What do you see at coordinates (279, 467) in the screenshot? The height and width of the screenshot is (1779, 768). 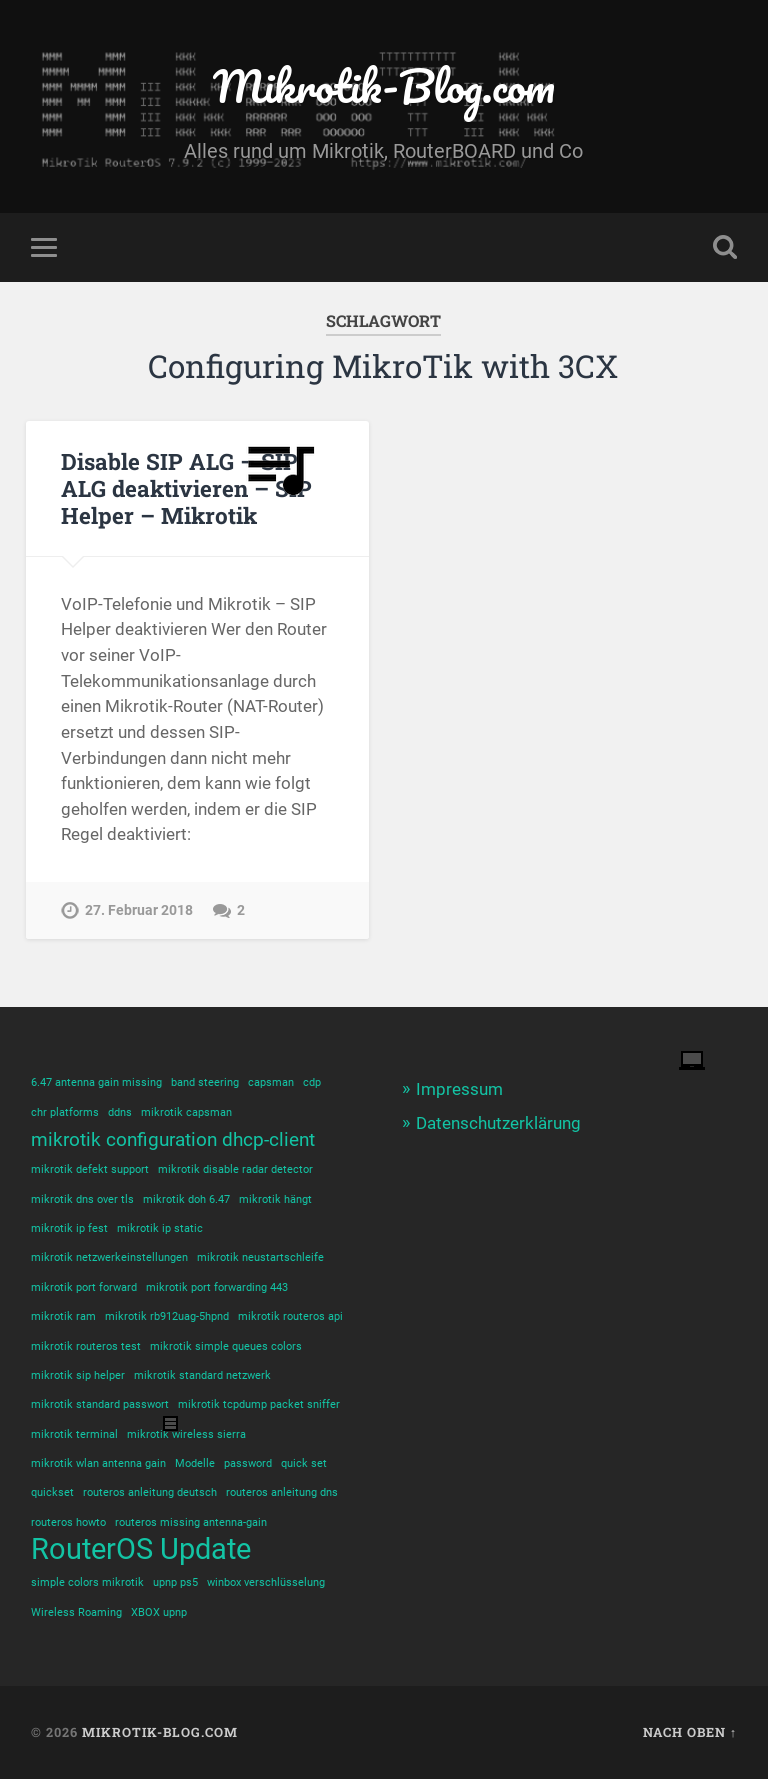 I see `view music queue or playlist` at bounding box center [279, 467].